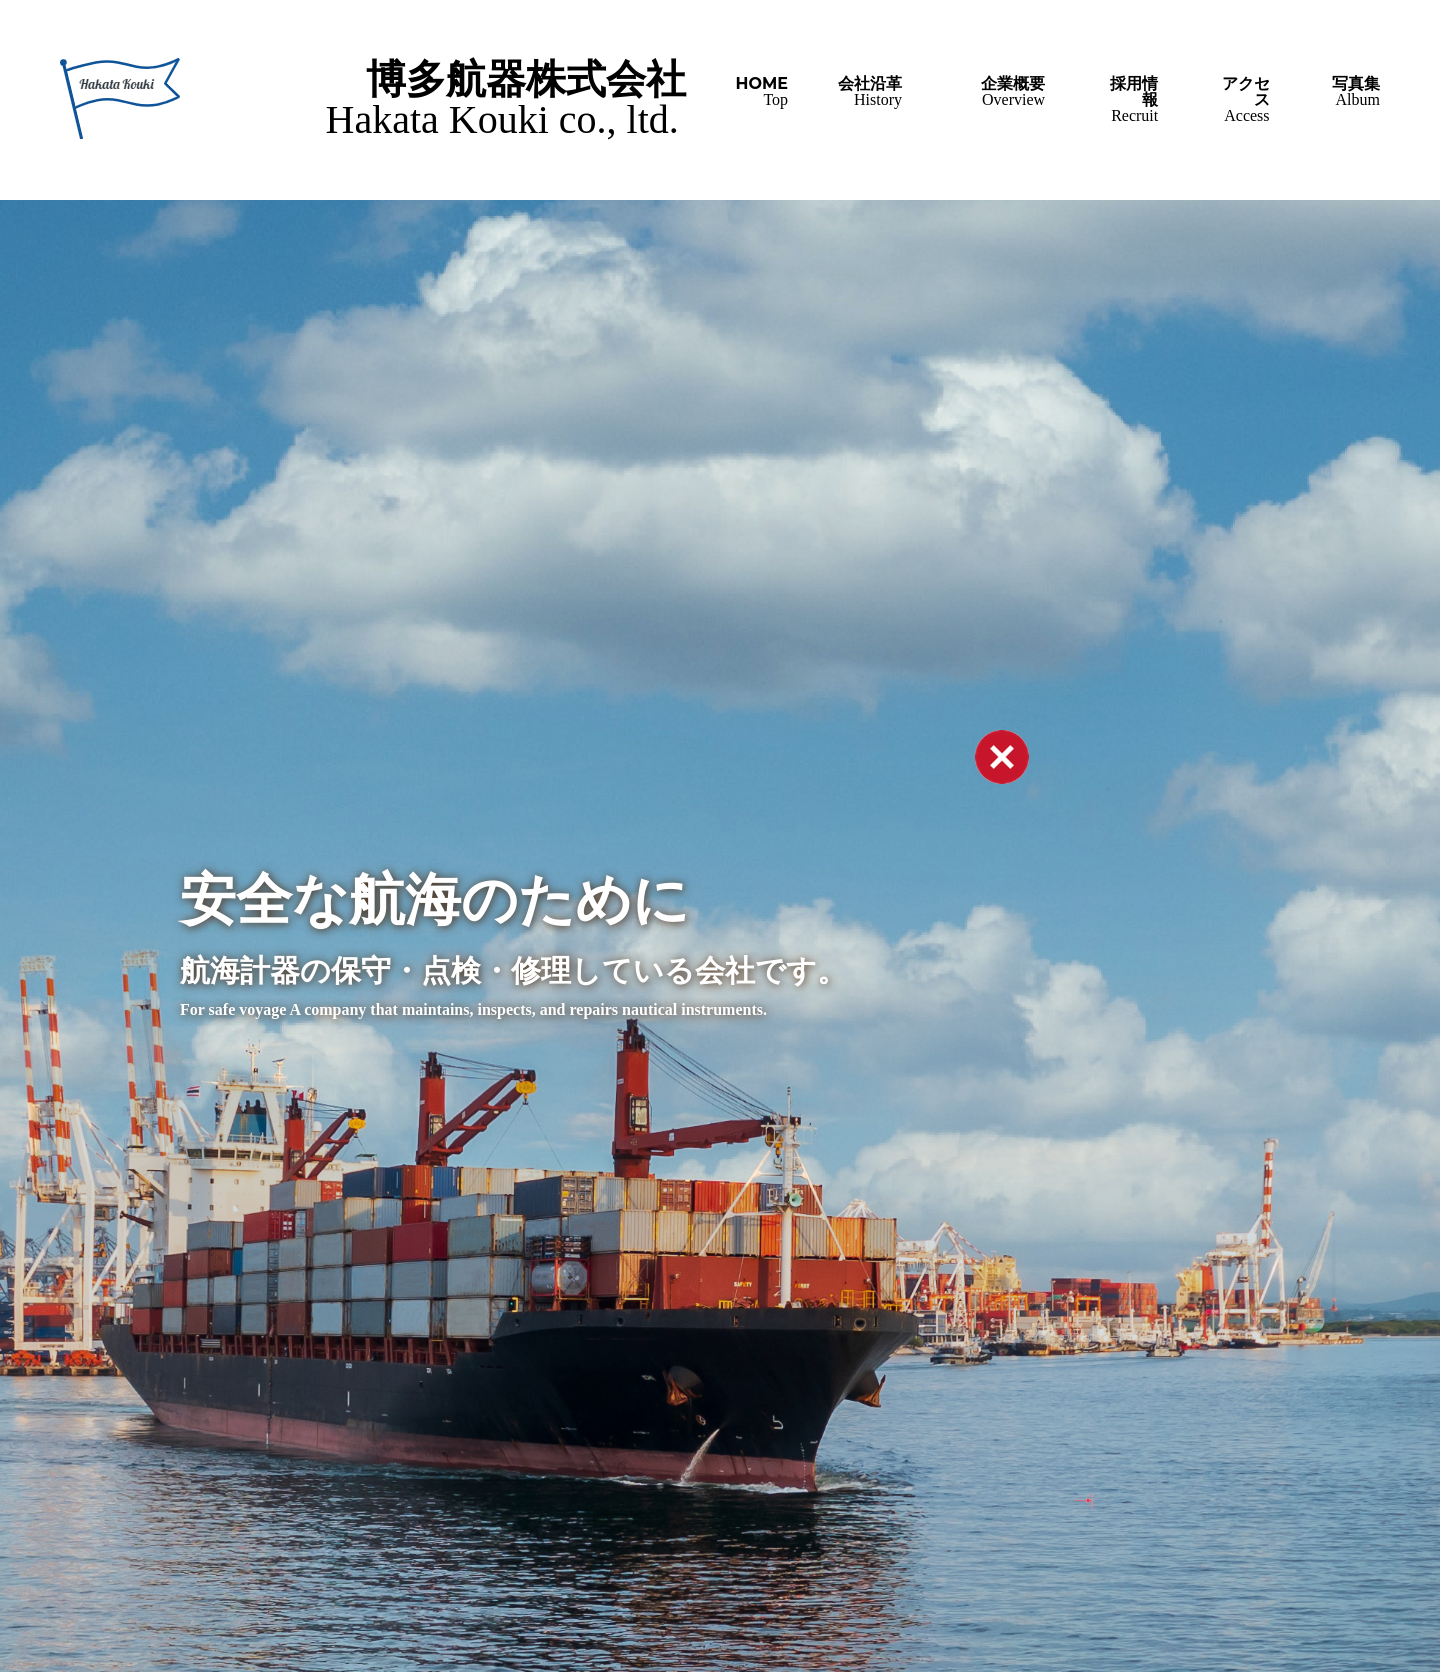 The width and height of the screenshot is (1440, 1672). What do you see at coordinates (1002, 757) in the screenshot?
I see `stop or cancel the current action` at bounding box center [1002, 757].